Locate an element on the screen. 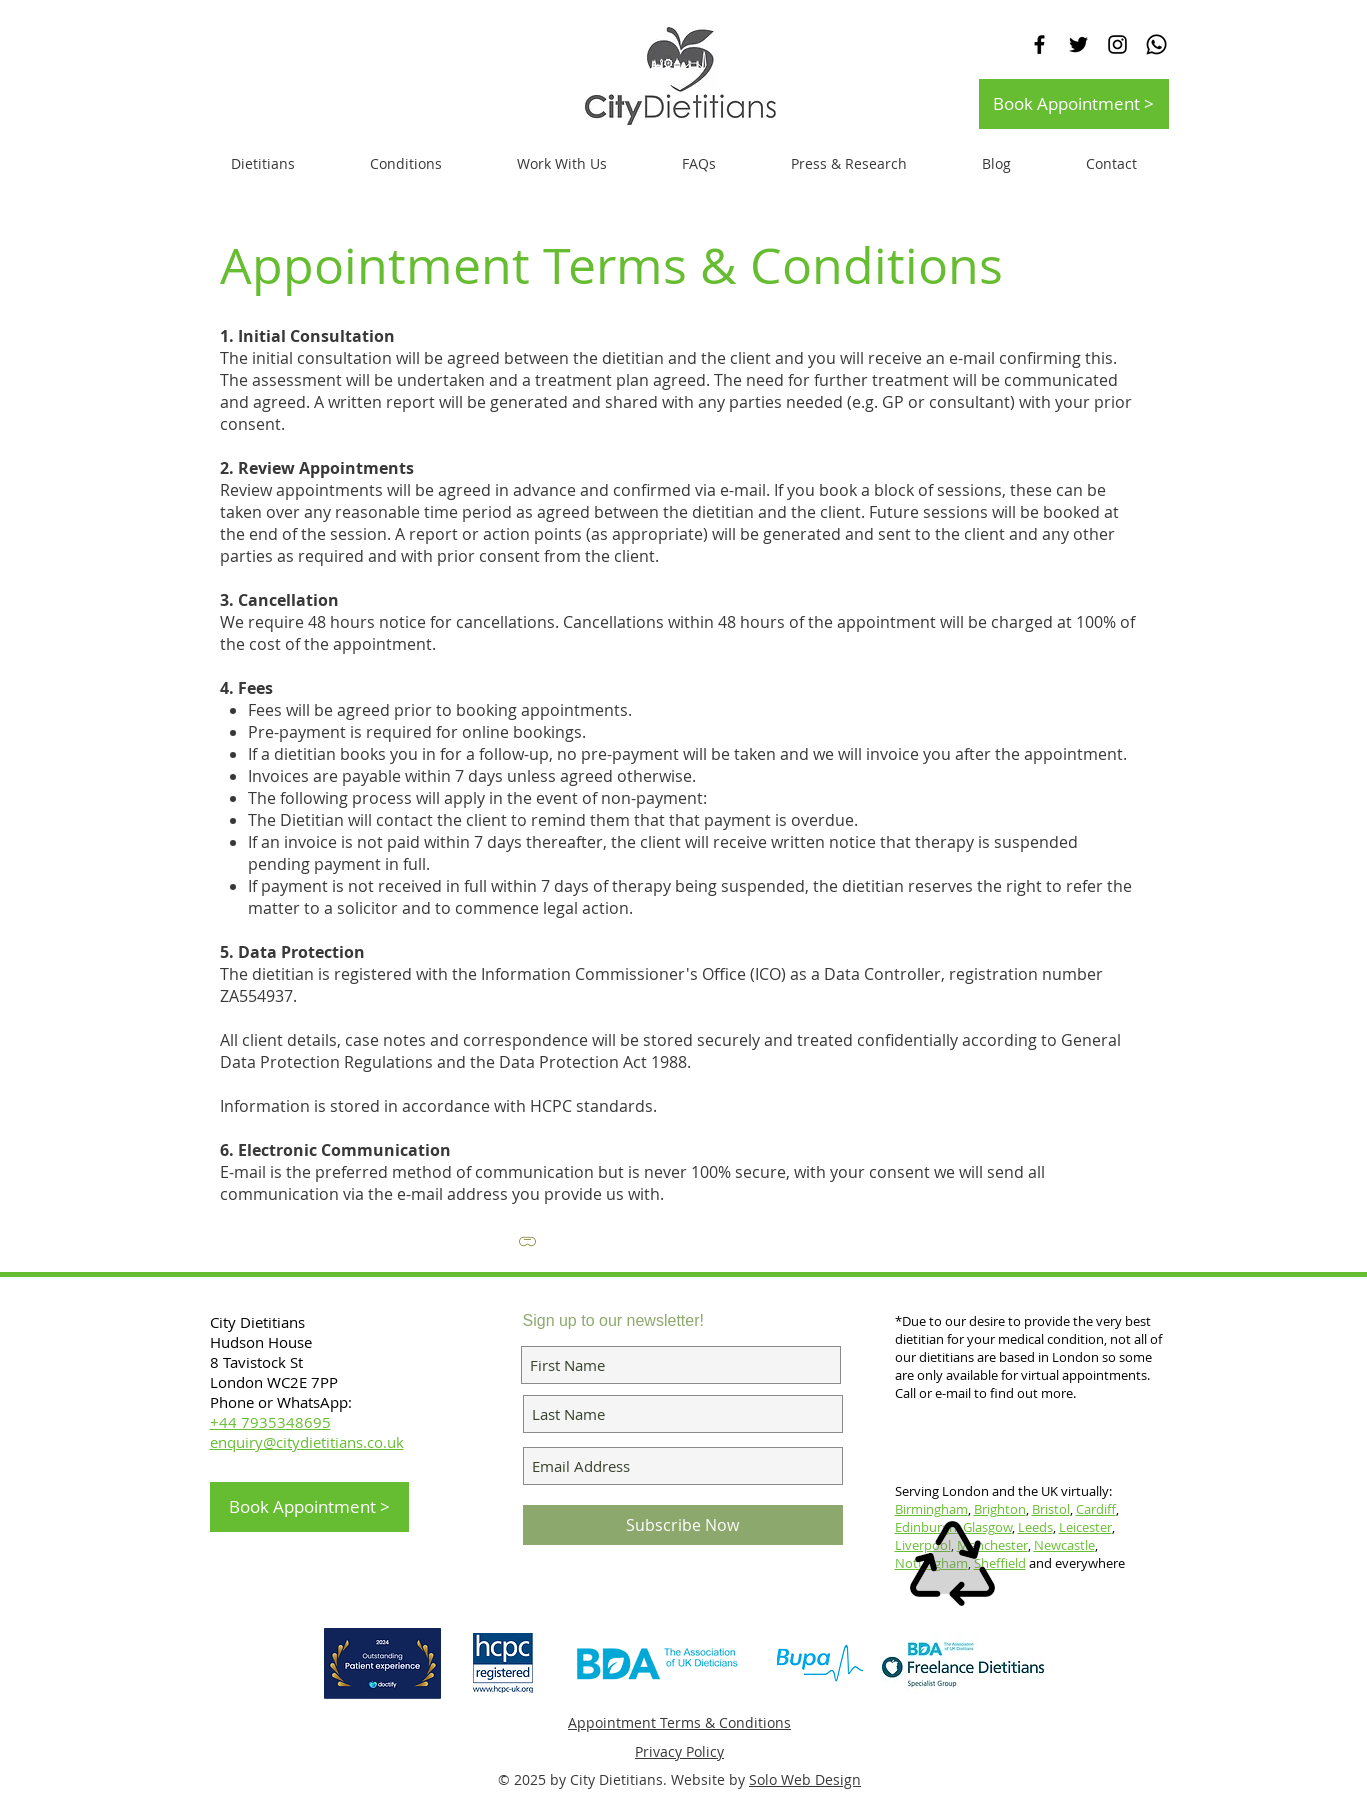 This screenshot has width=1367, height=1815. recycle or move item to trash is located at coordinates (952, 1563).